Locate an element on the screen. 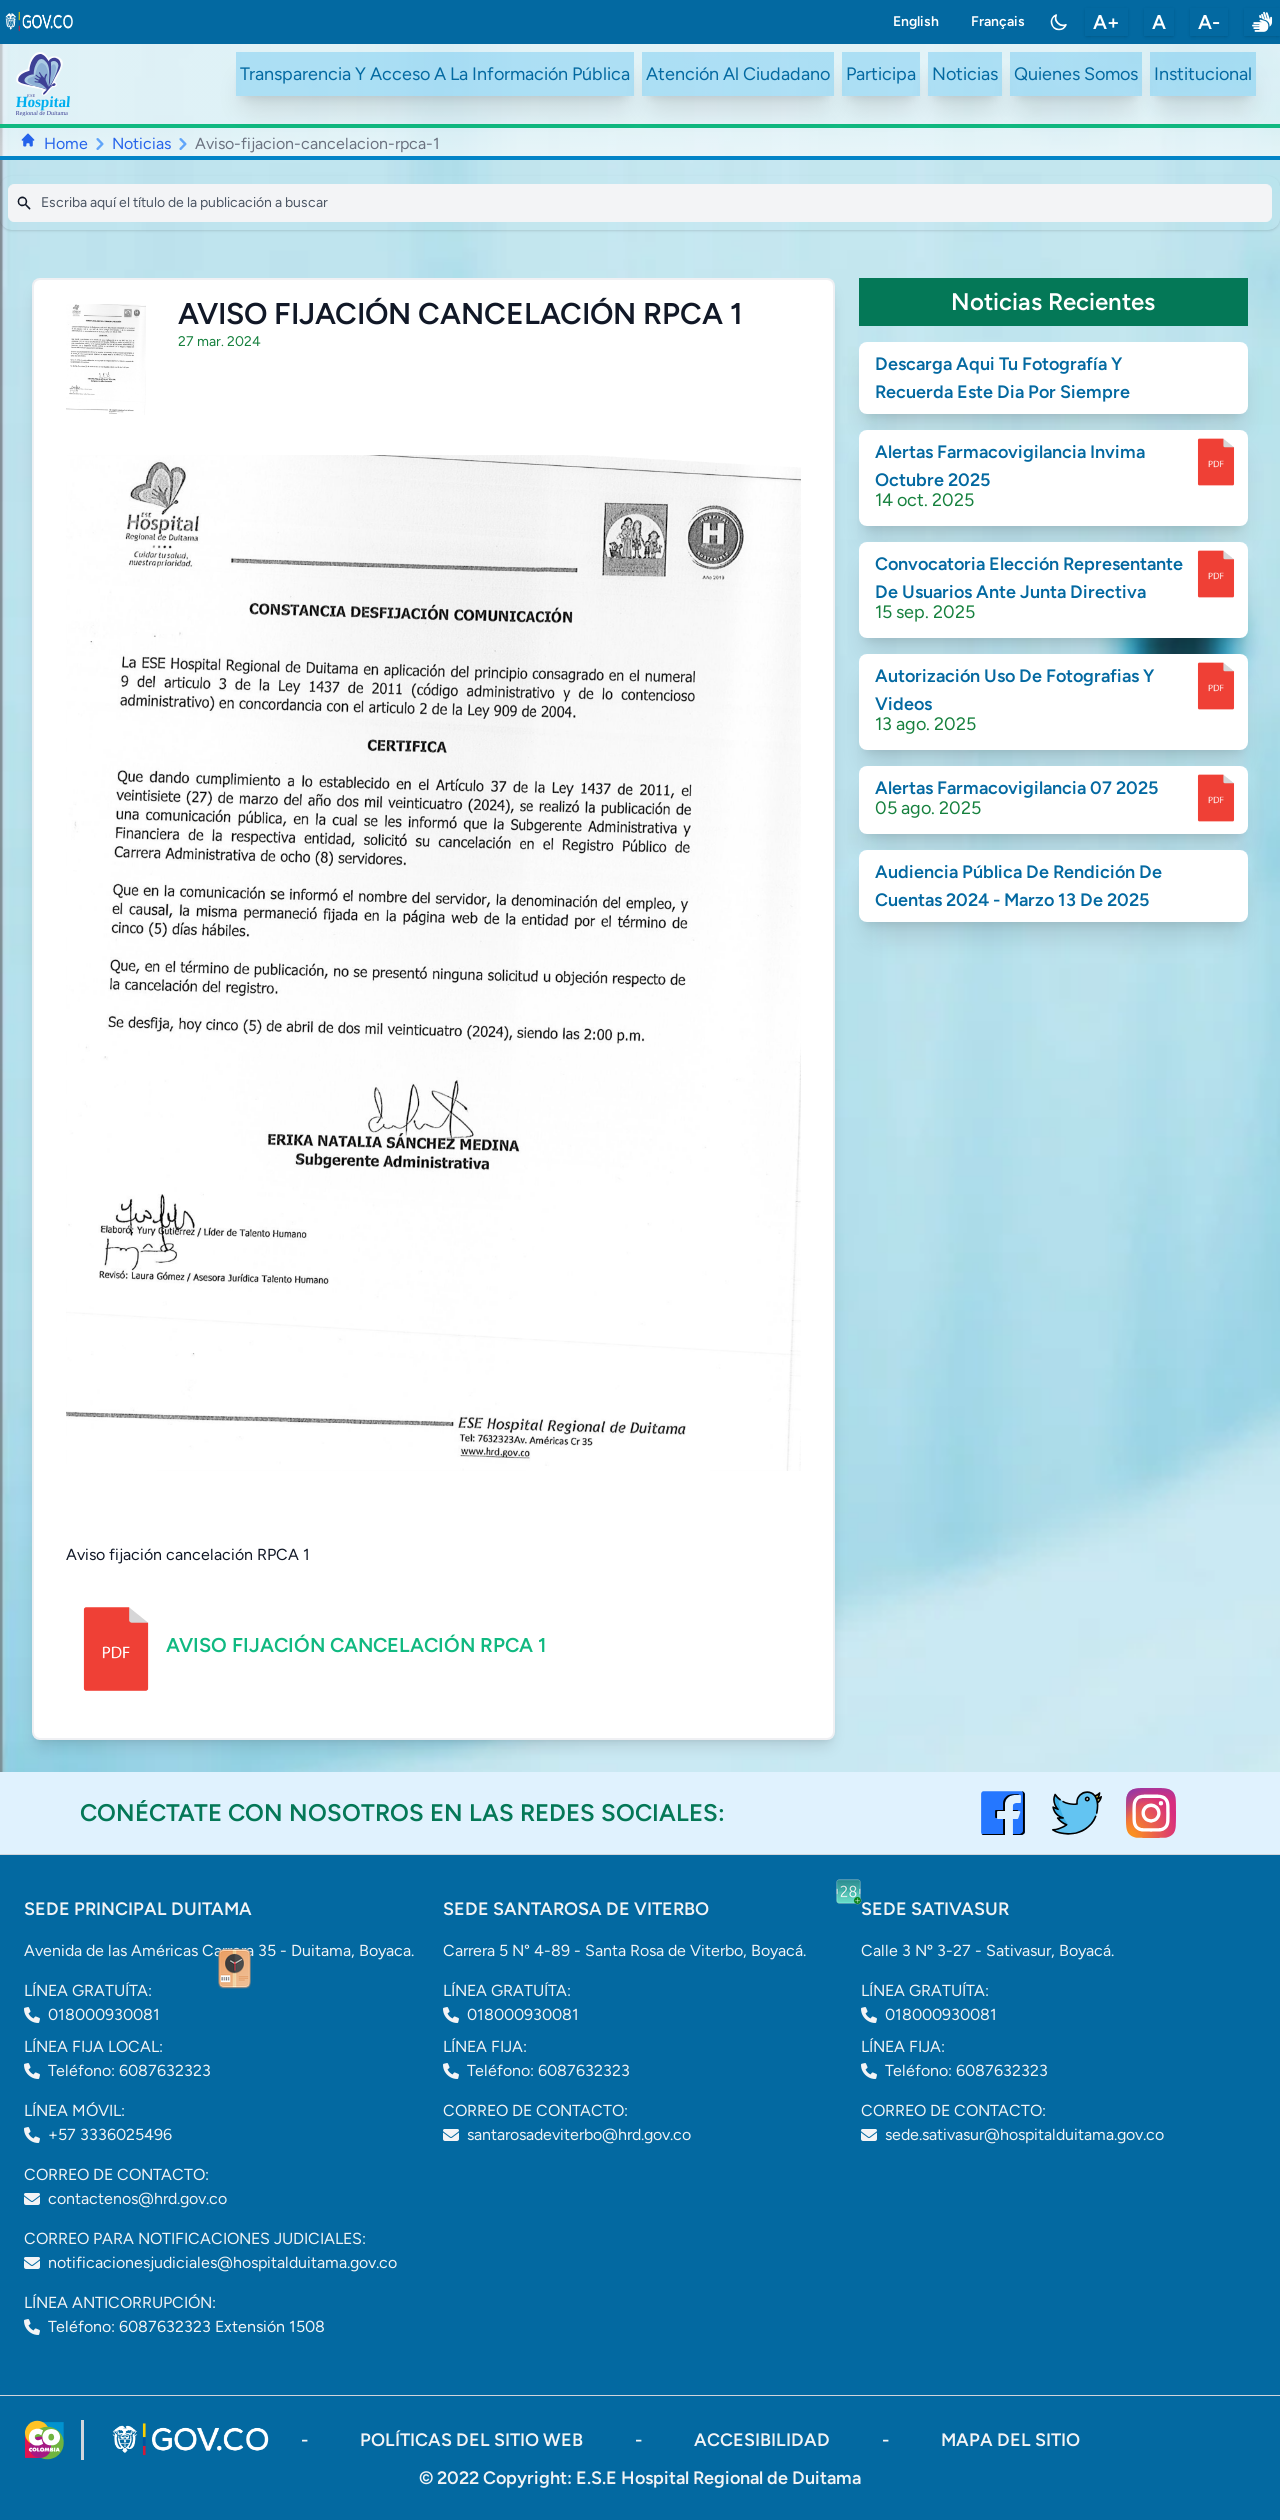 The width and height of the screenshot is (1280, 2520). create a new calendar appointment is located at coordinates (848, 1891).